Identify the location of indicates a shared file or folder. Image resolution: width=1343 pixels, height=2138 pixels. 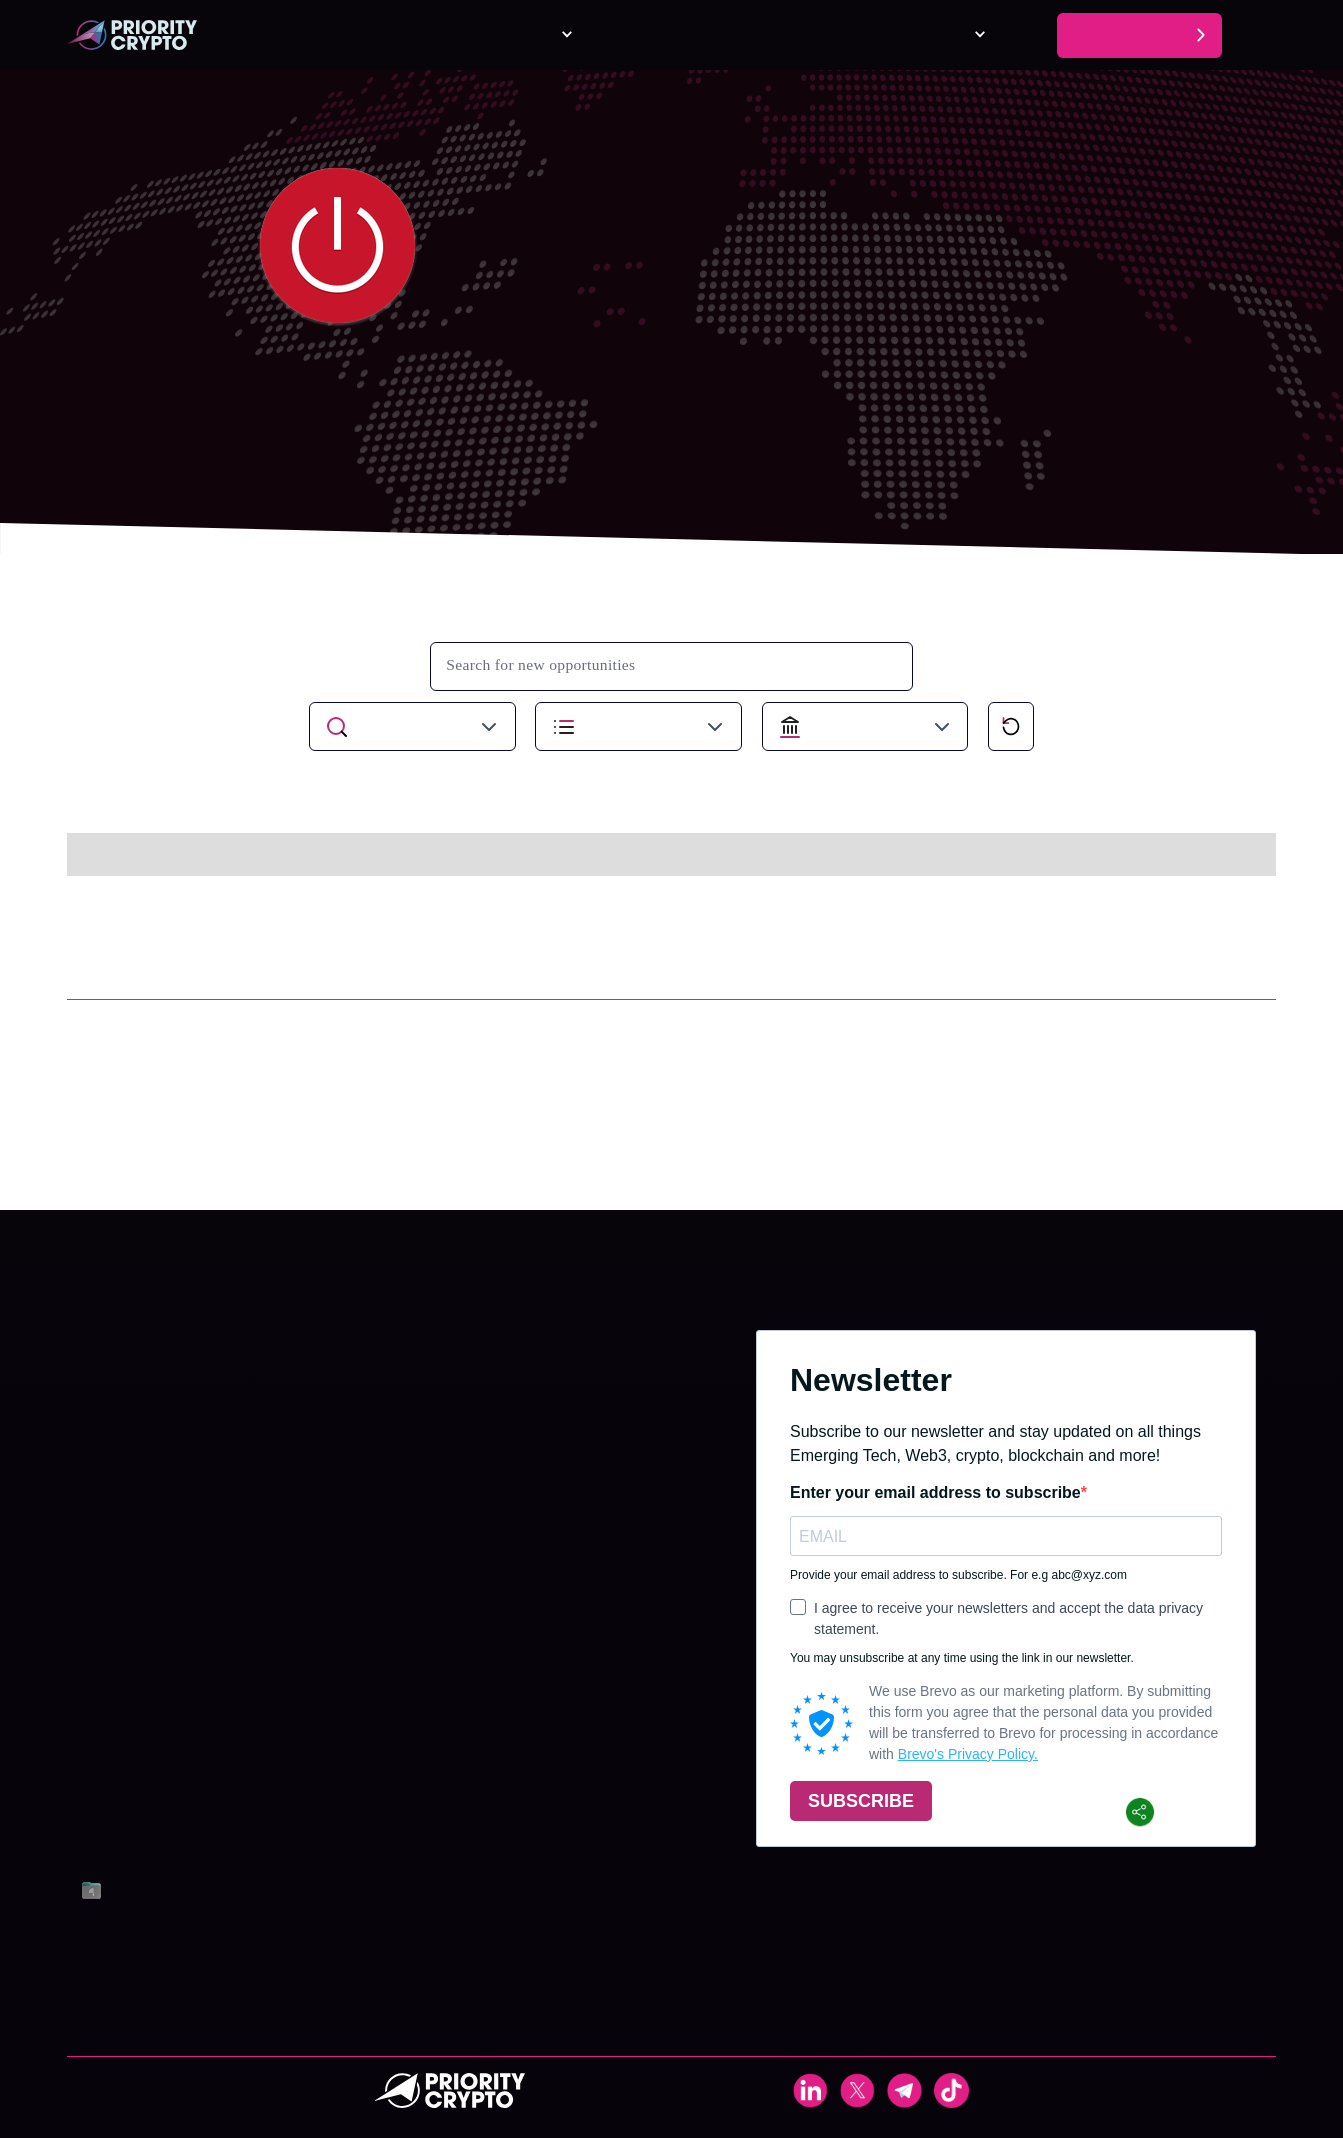
(1140, 1812).